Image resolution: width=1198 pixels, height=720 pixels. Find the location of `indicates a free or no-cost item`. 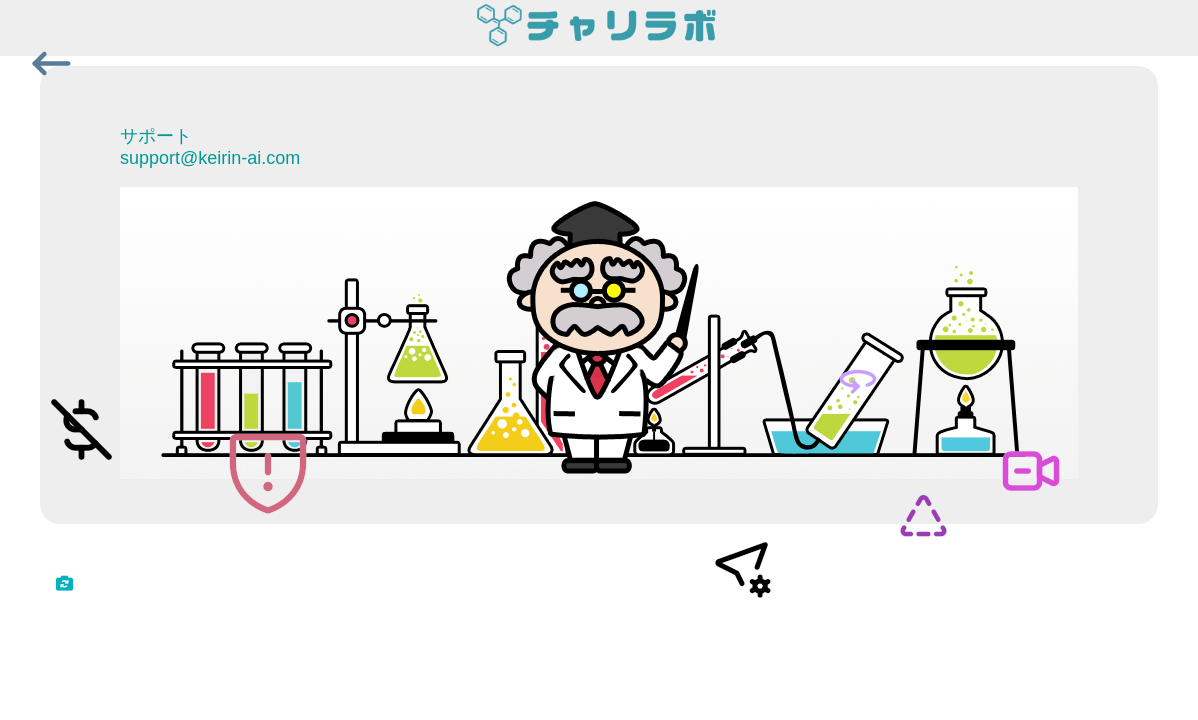

indicates a free or no-cost item is located at coordinates (81, 429).